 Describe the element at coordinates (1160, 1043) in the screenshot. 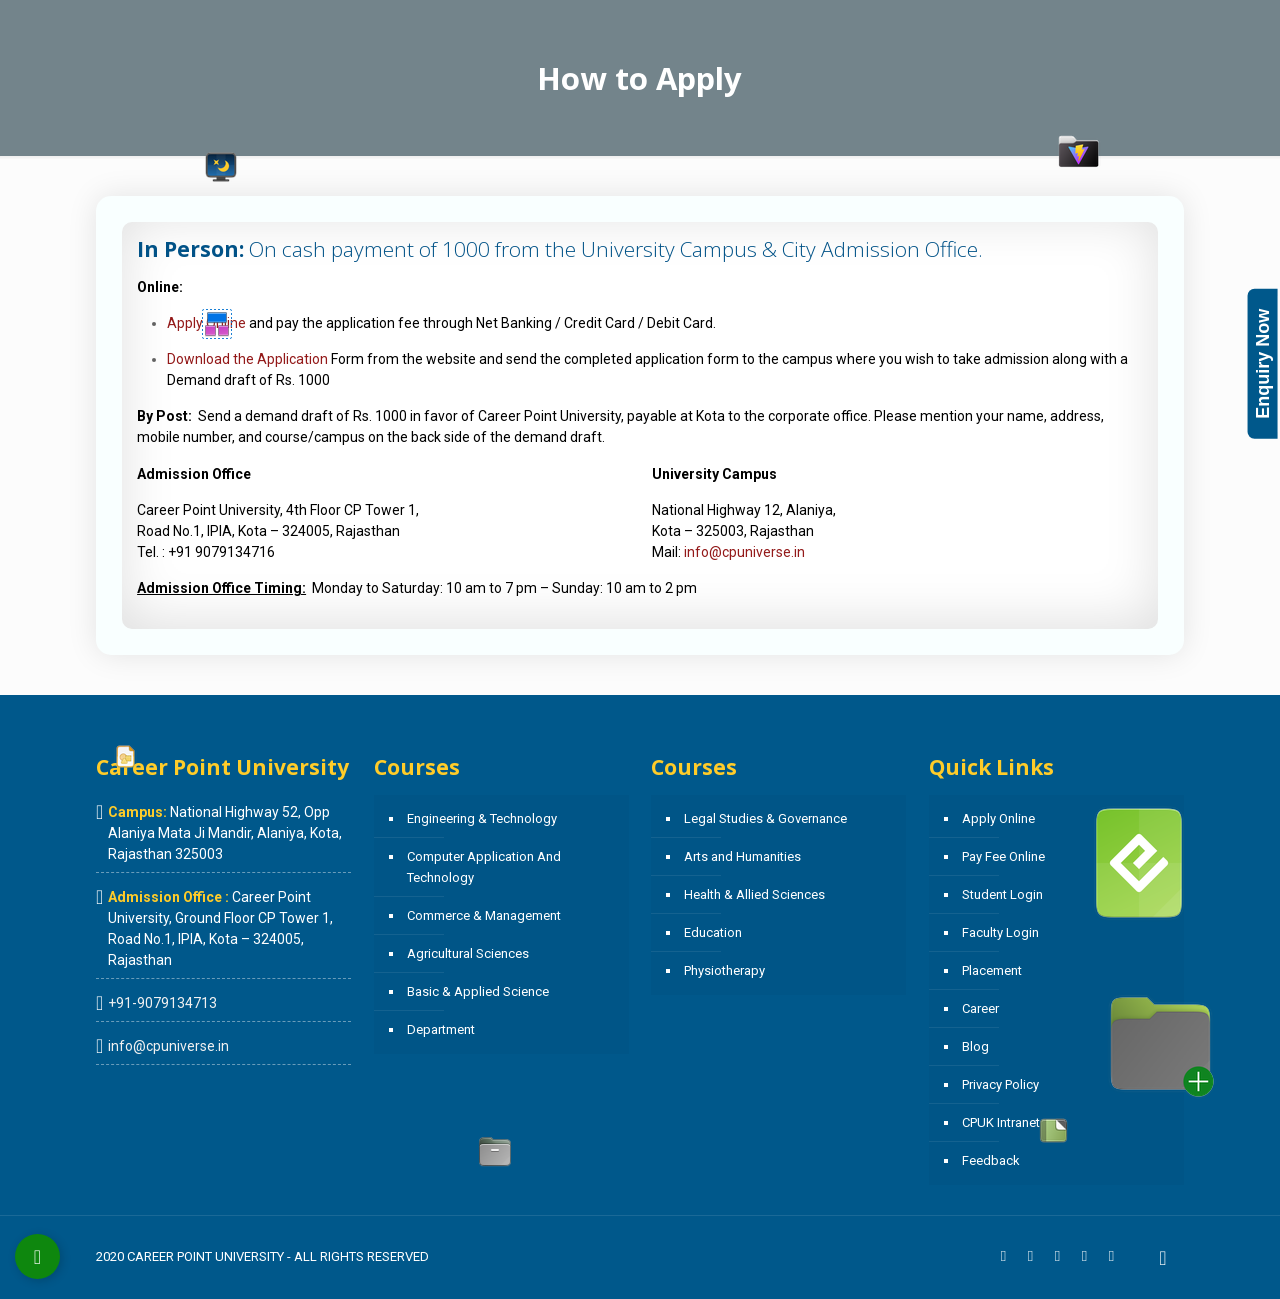

I see `create a new folder` at that location.